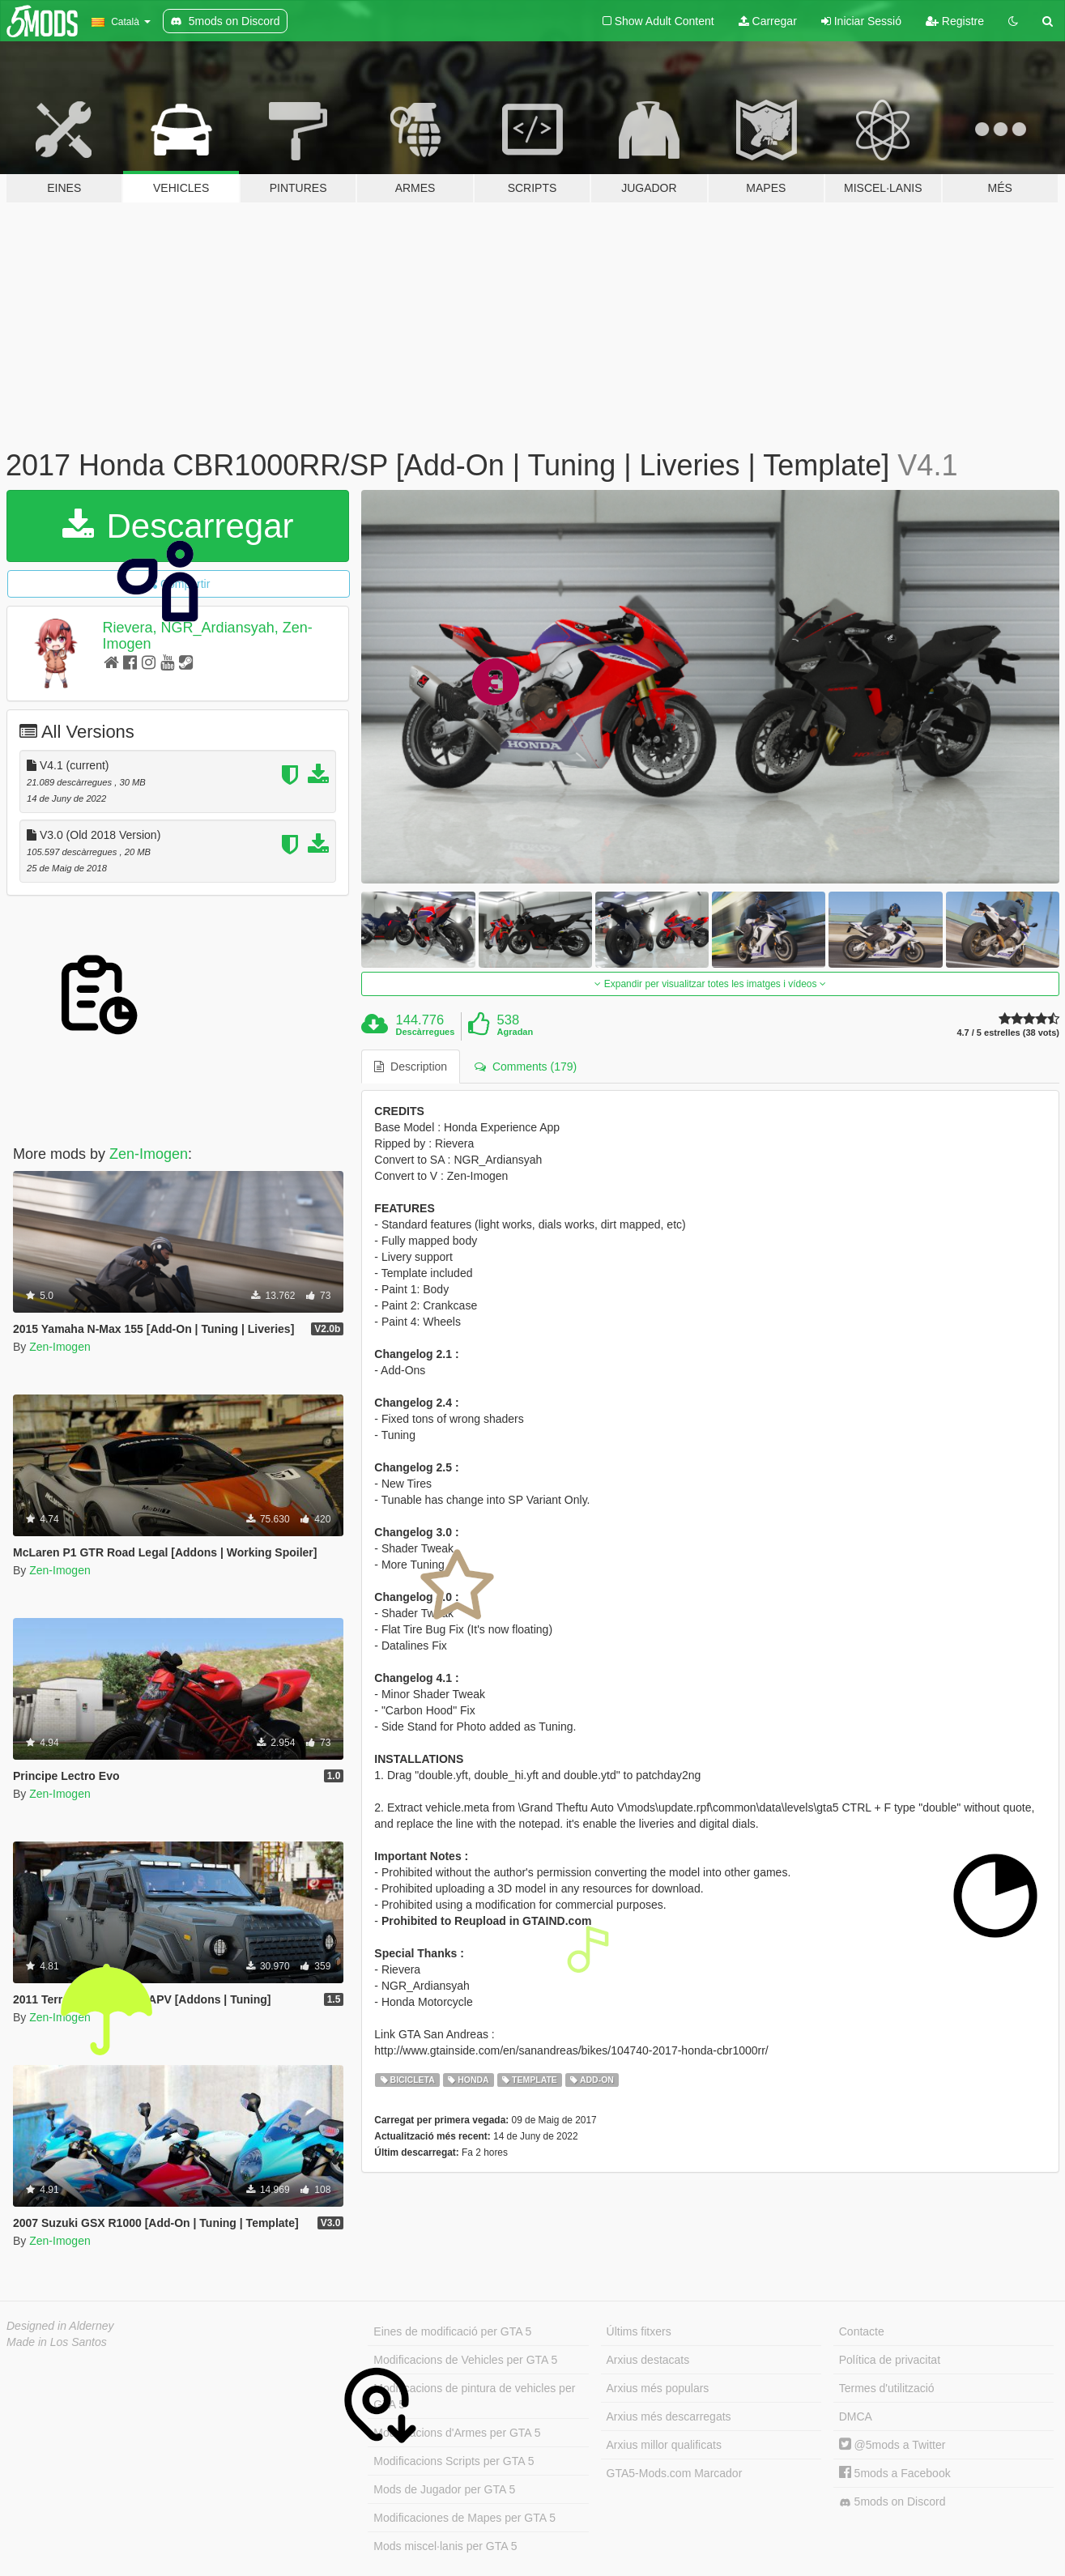 This screenshot has width=1065, height=2576. I want to click on view report status or history, so click(96, 993).